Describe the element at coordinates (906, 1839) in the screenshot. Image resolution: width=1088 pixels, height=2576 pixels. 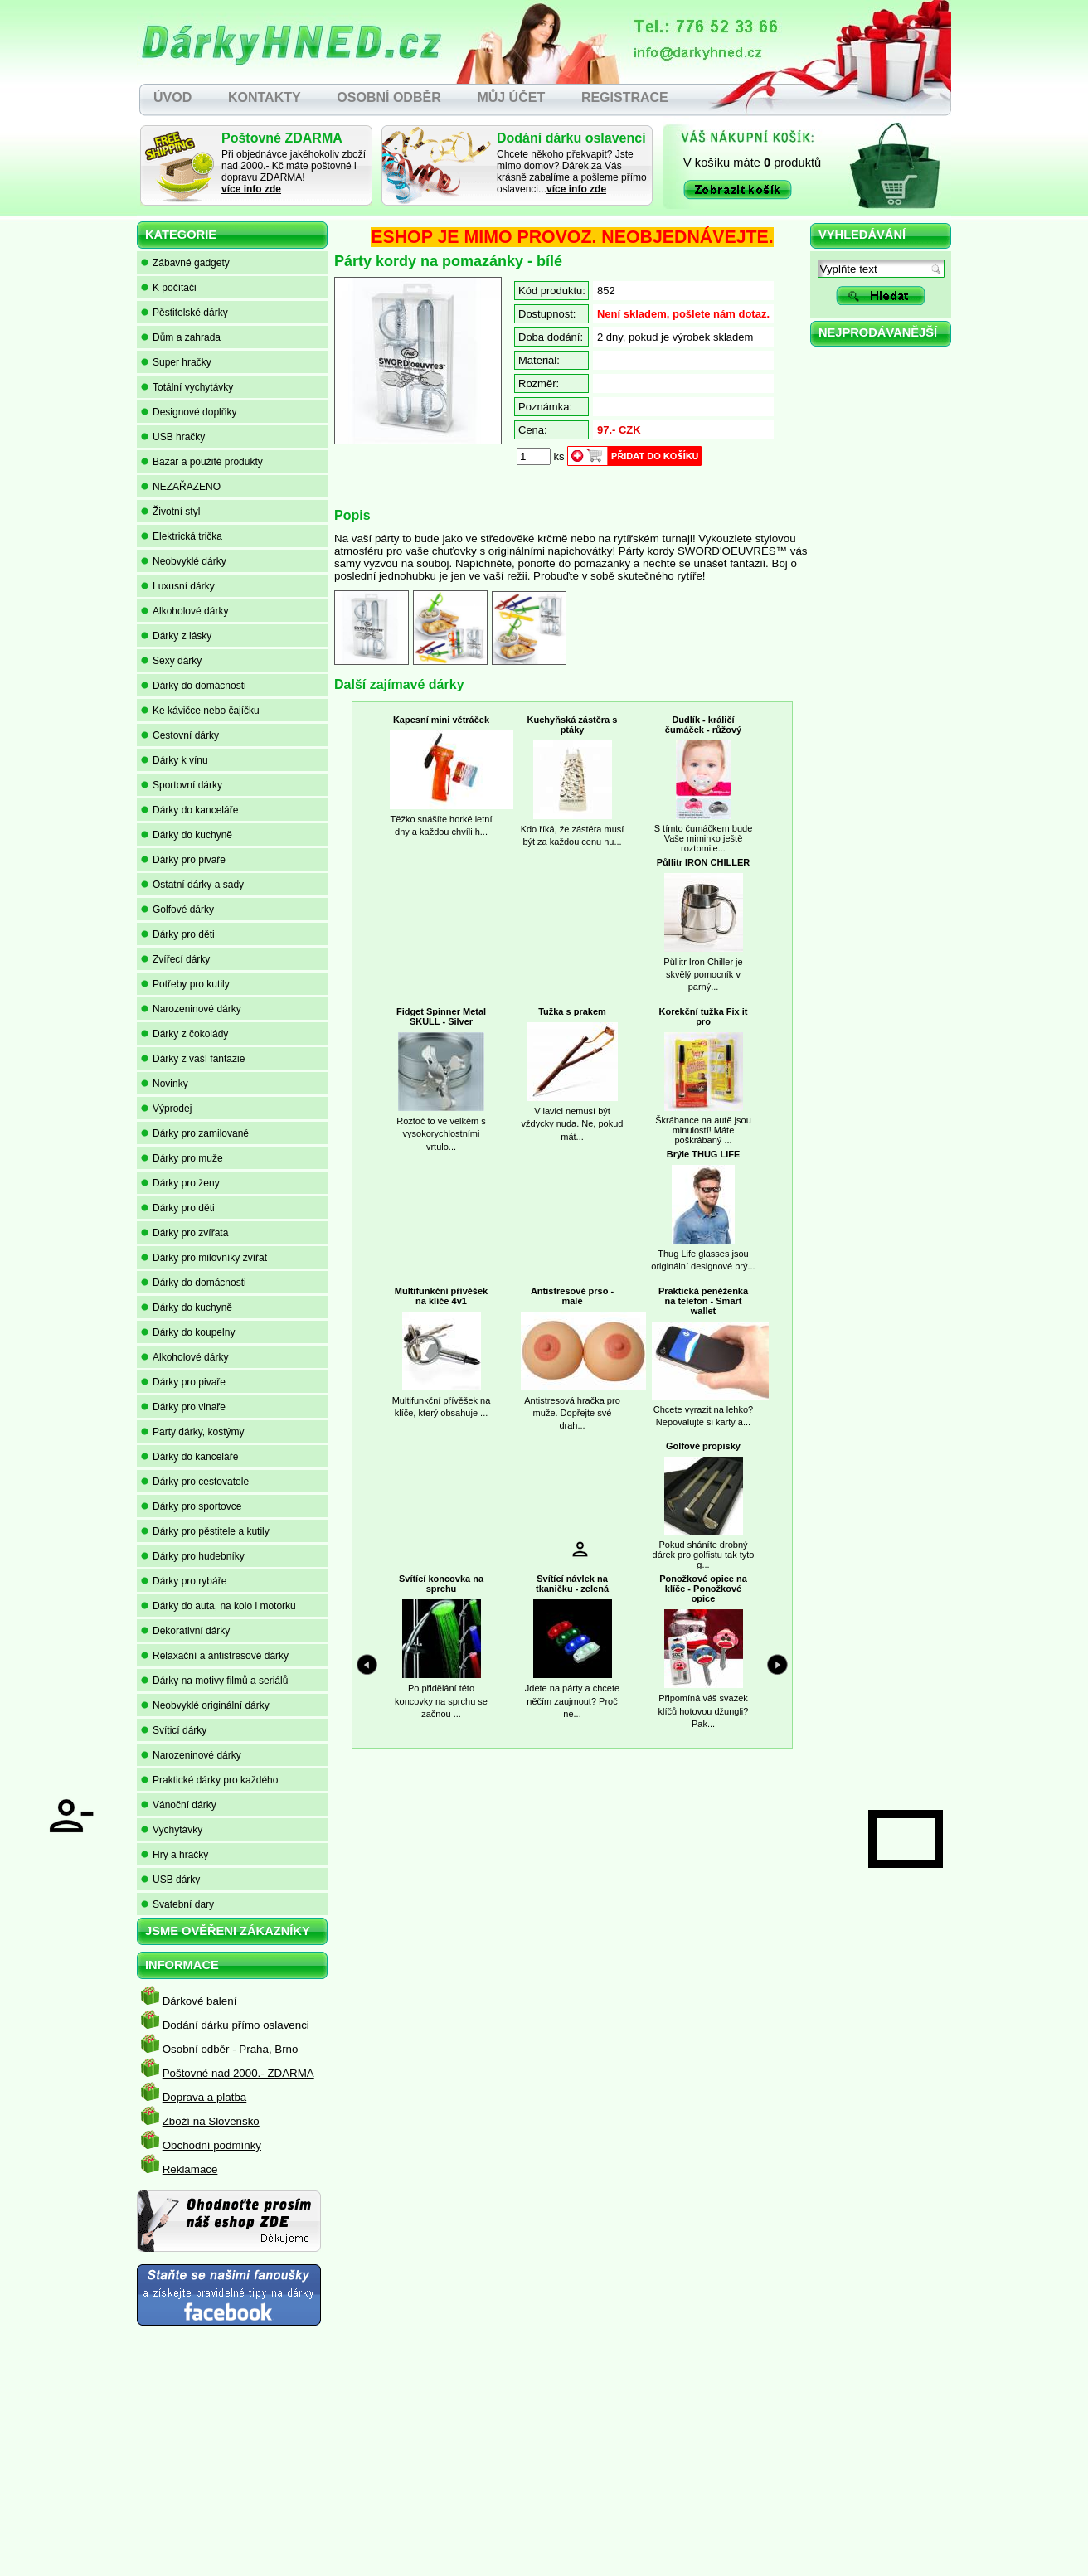
I see `crop image to 5:4 aspect ratio` at that location.